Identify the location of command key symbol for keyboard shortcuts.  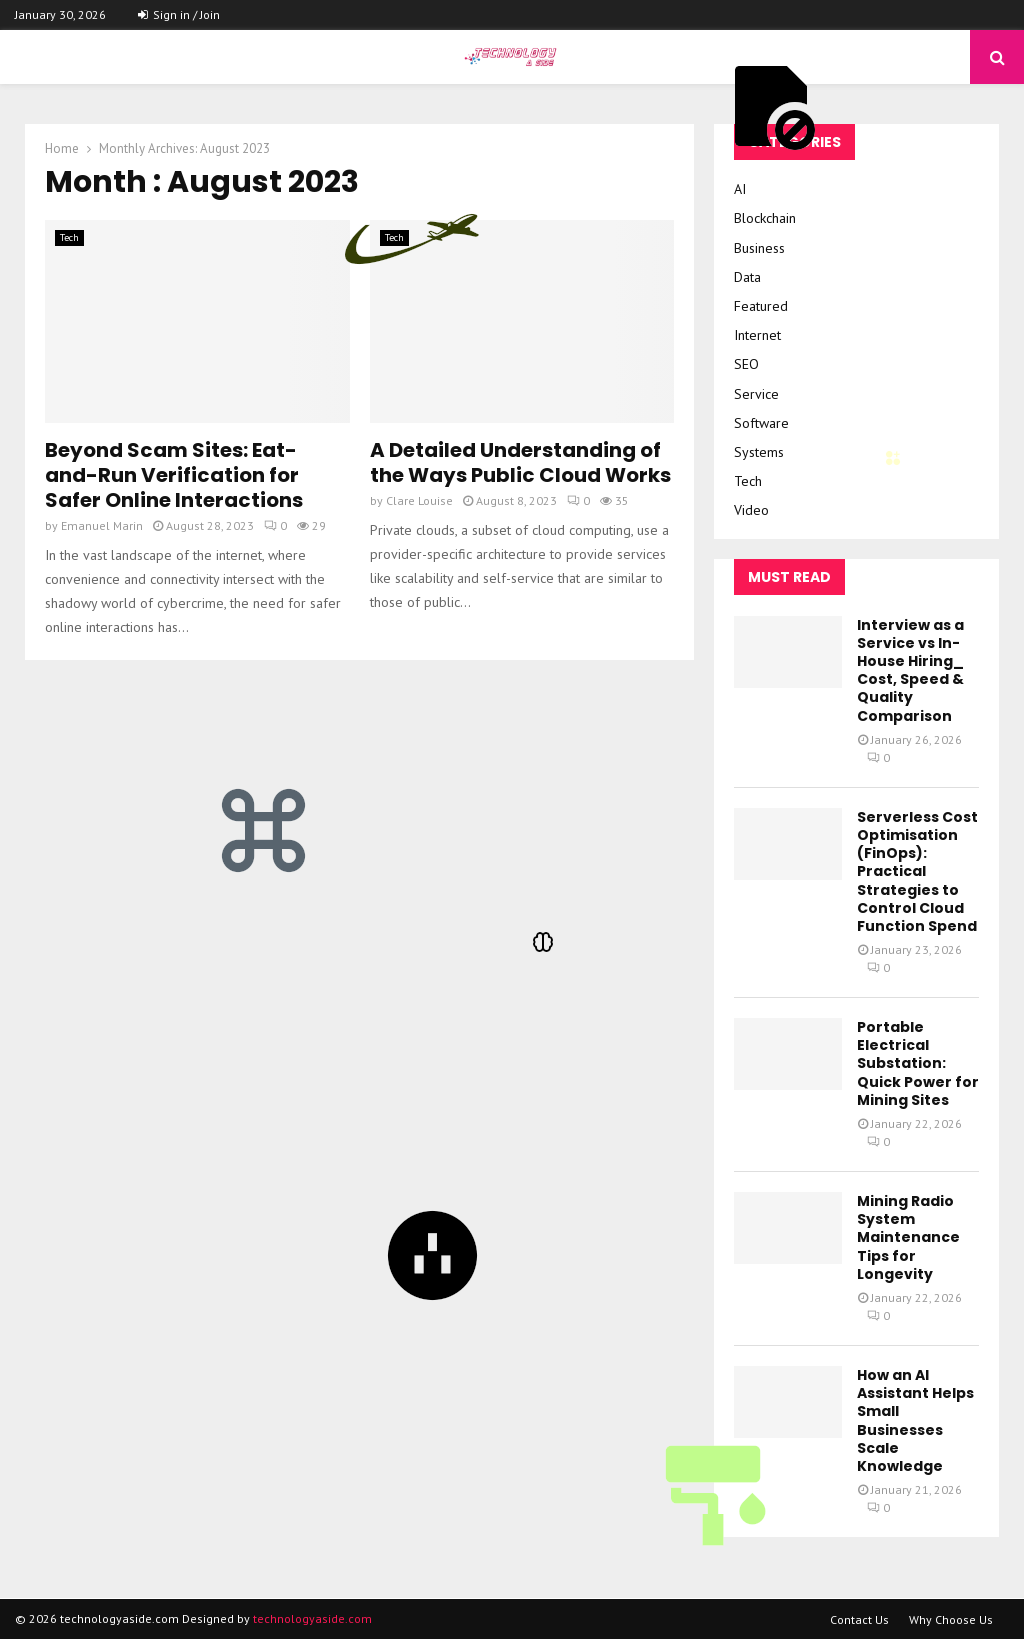
(263, 830).